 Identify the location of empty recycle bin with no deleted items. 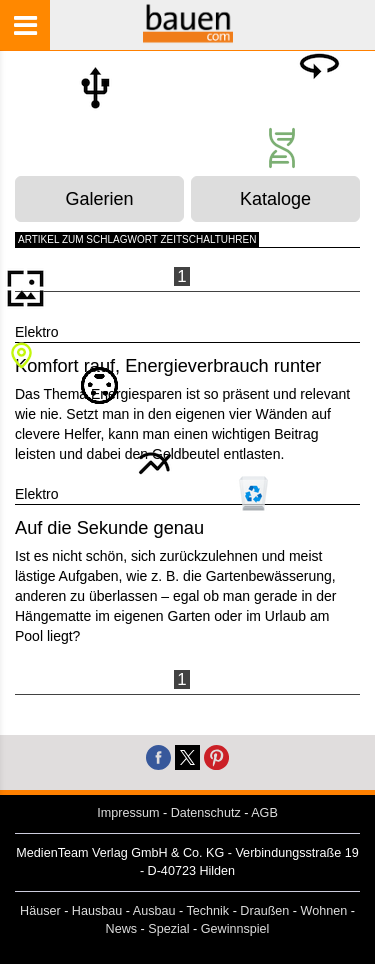
(253, 493).